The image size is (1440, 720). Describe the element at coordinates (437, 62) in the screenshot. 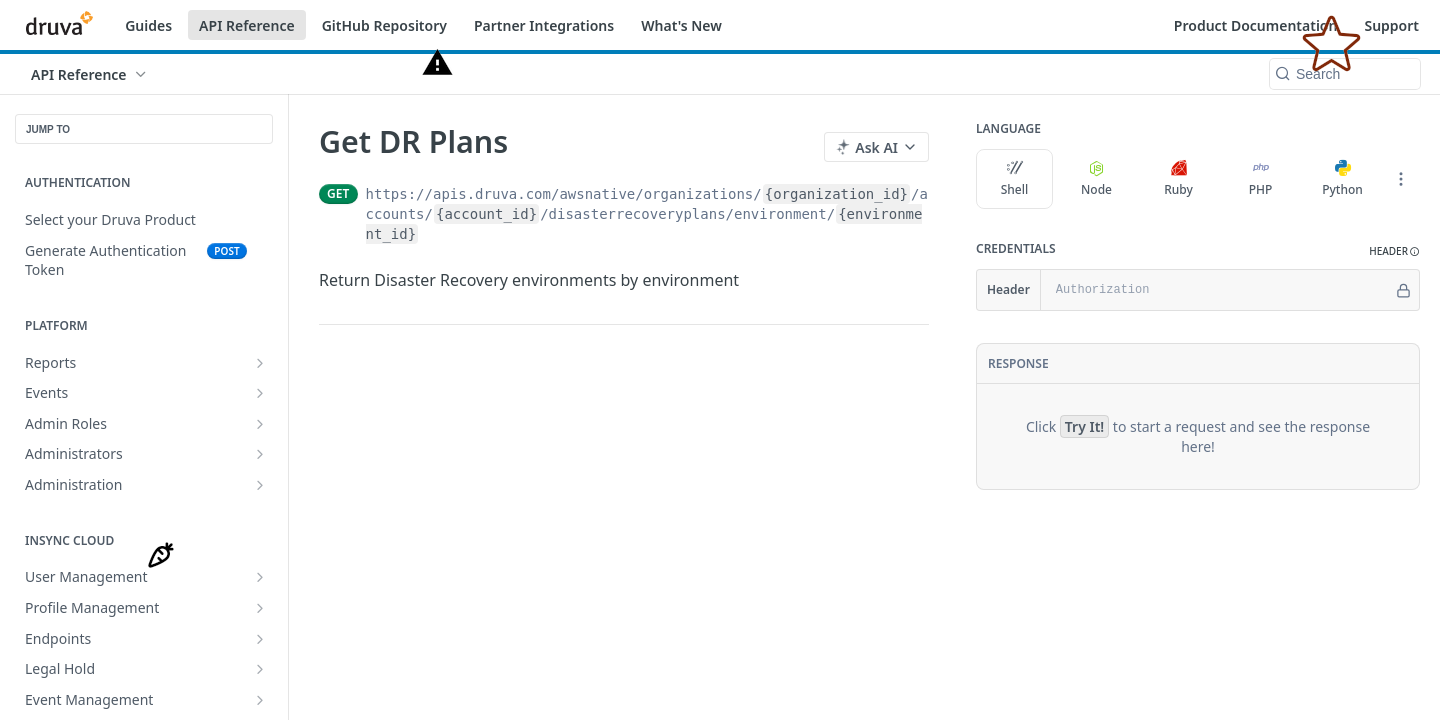

I see `indicates a warning or caution state` at that location.